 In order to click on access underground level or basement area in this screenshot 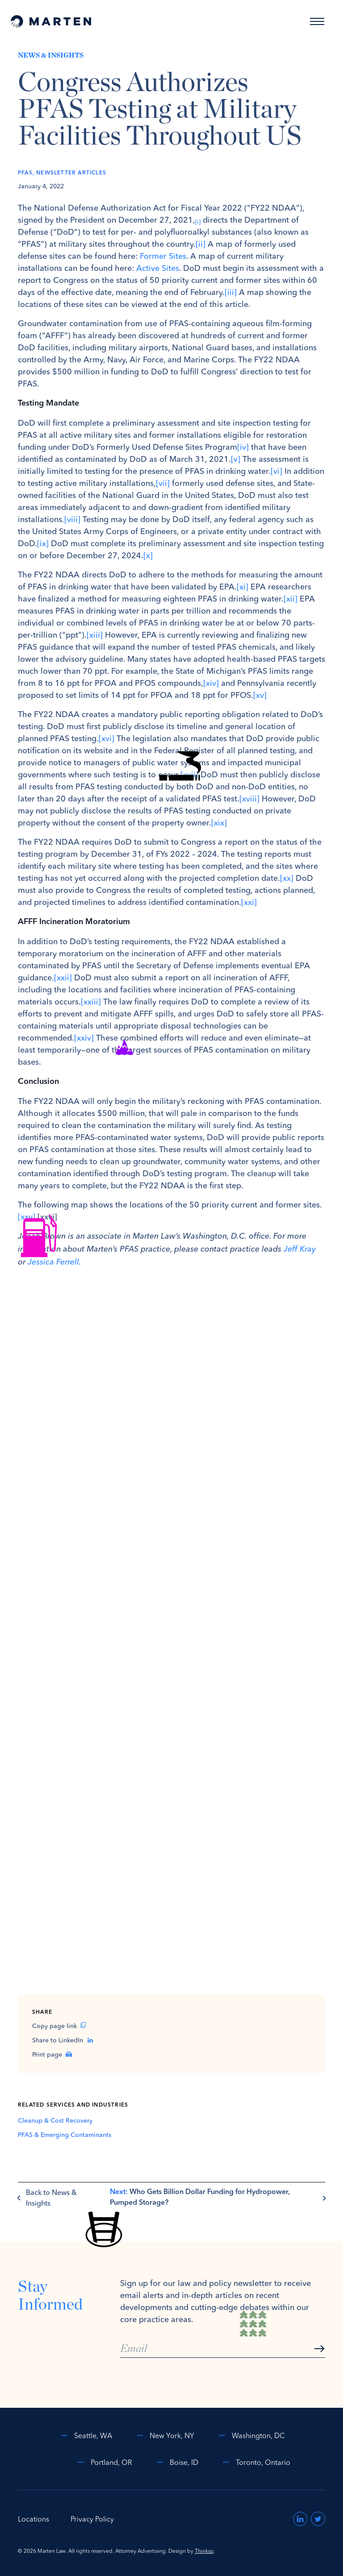, I will do `click(104, 2229)`.